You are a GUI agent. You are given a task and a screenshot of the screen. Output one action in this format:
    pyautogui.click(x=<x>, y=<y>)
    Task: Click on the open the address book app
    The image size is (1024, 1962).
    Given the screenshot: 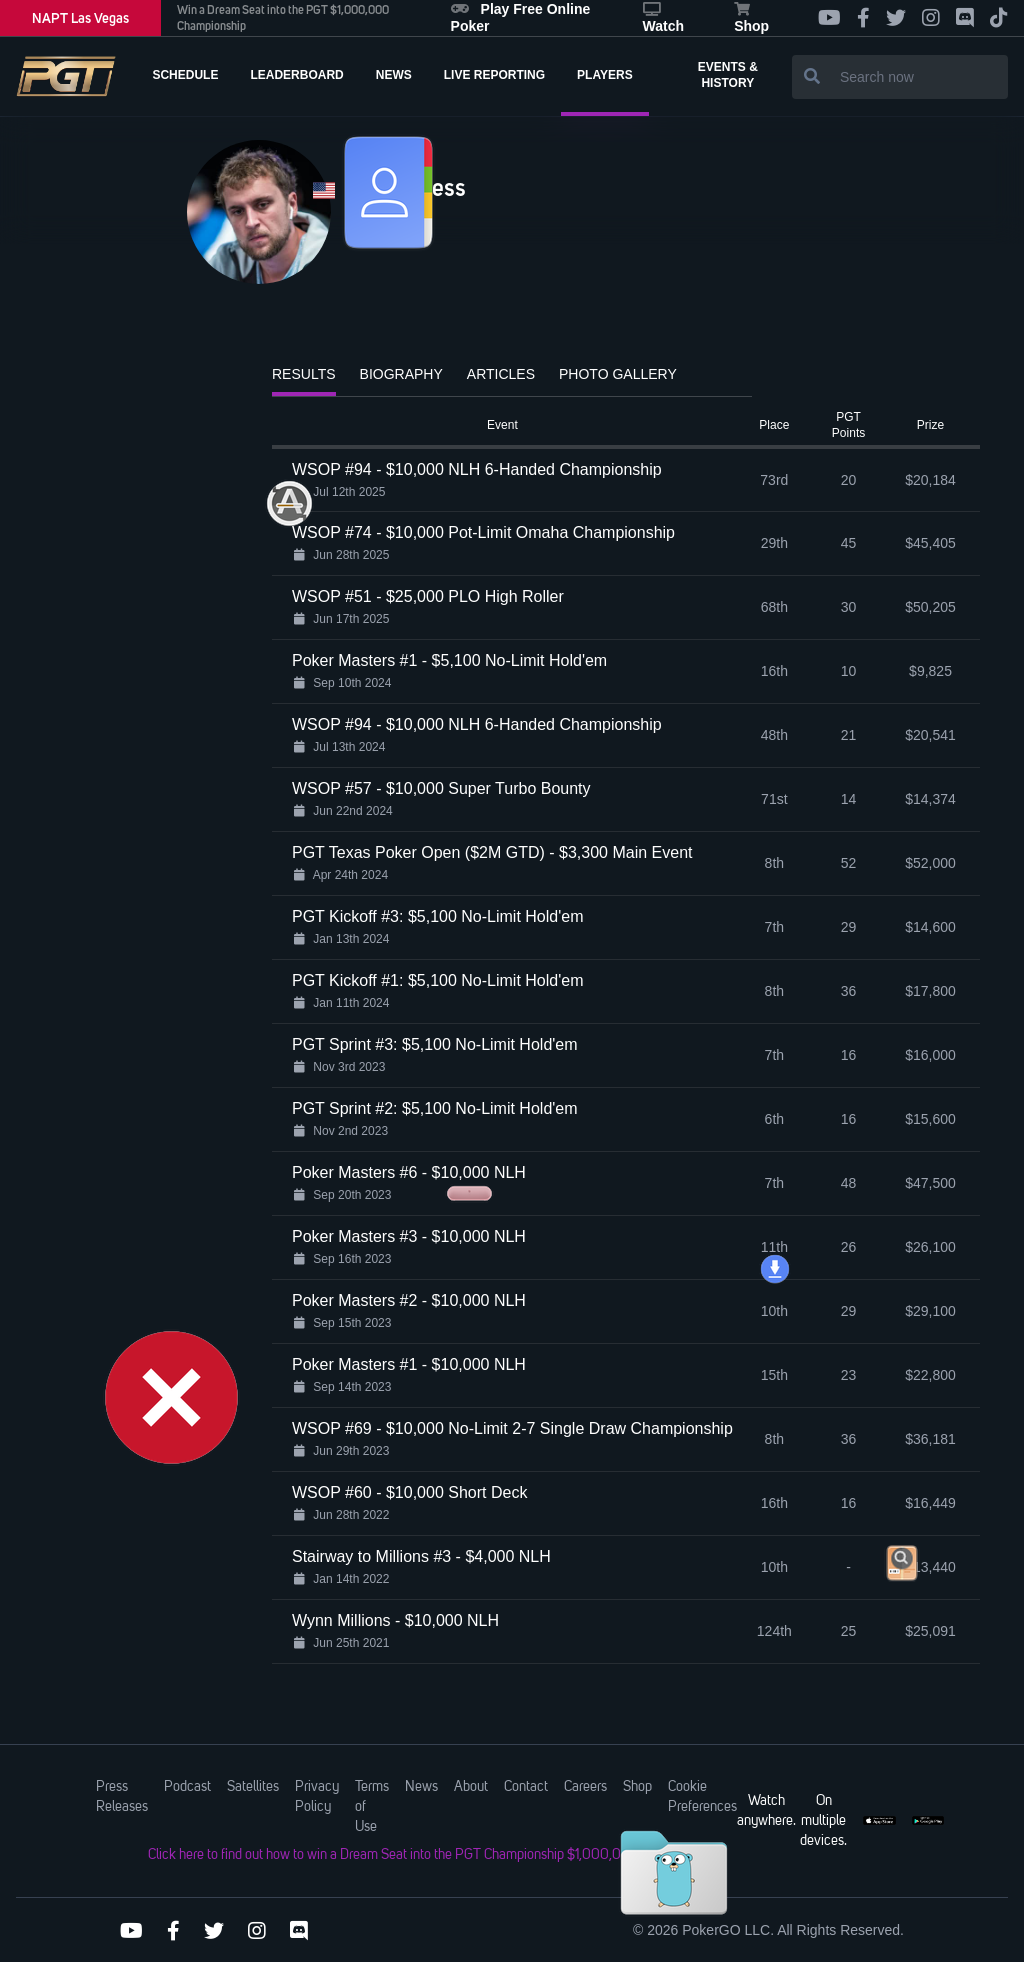 What is the action you would take?
    pyautogui.click(x=388, y=192)
    